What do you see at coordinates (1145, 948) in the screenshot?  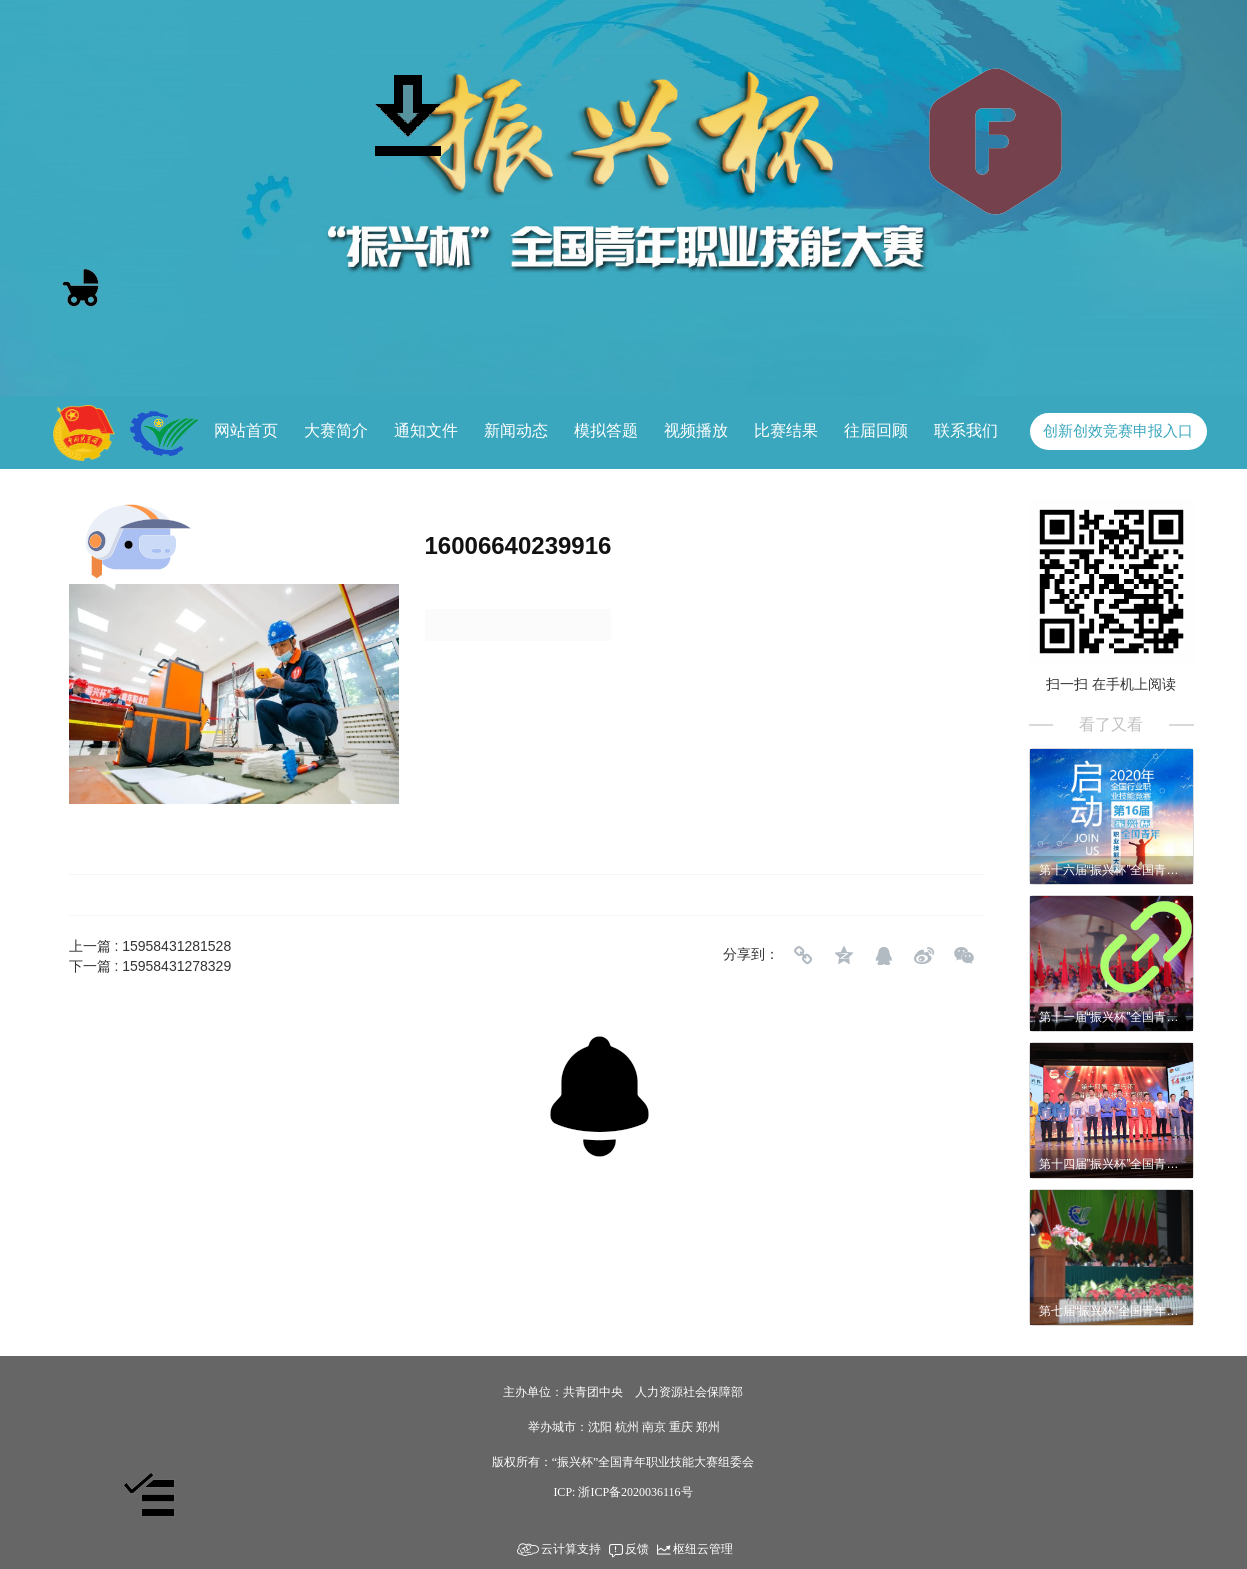 I see `copy or share a link` at bounding box center [1145, 948].